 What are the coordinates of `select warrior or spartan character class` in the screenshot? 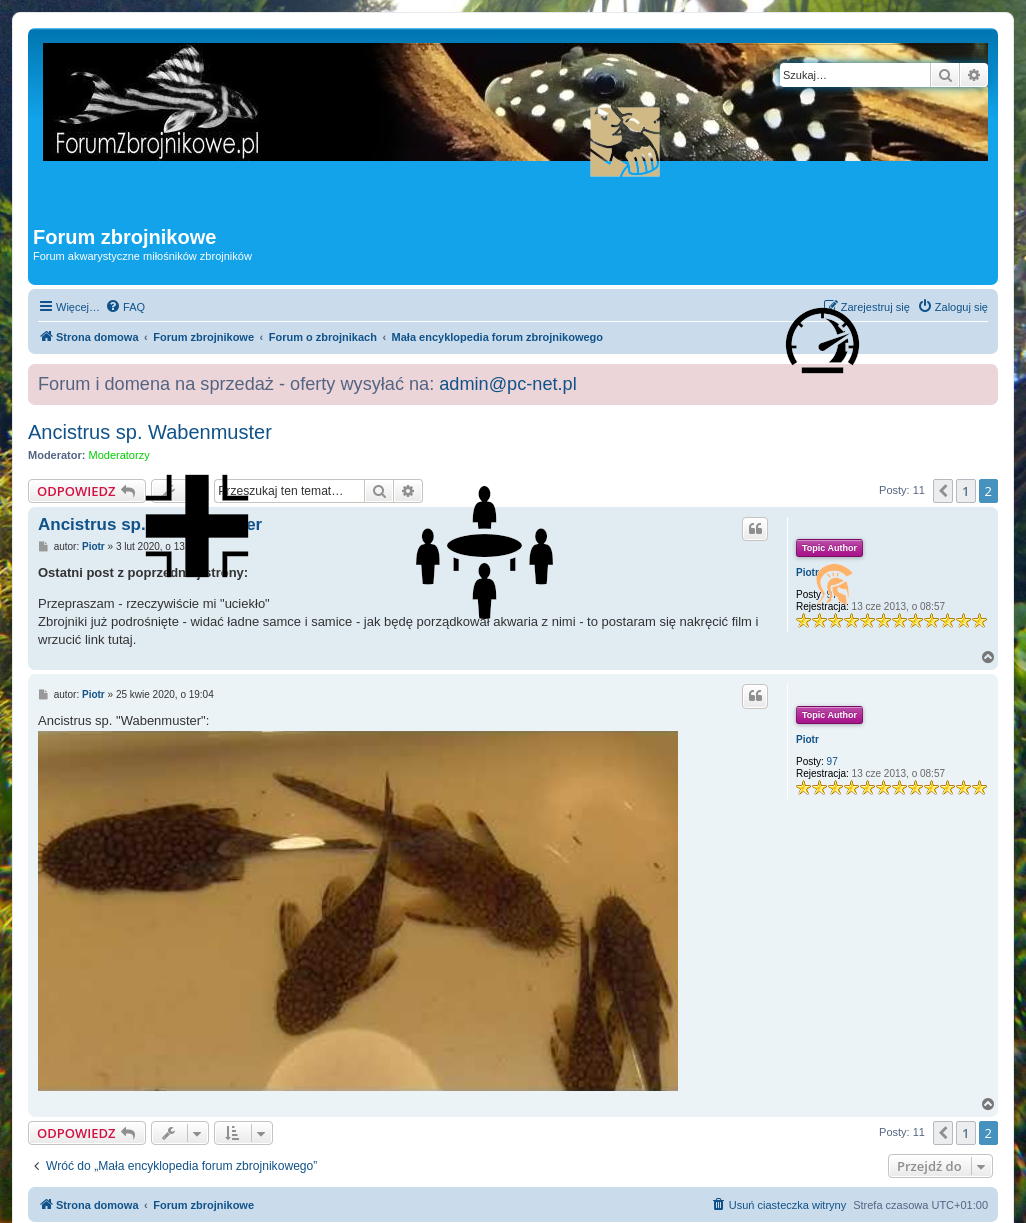 It's located at (834, 584).